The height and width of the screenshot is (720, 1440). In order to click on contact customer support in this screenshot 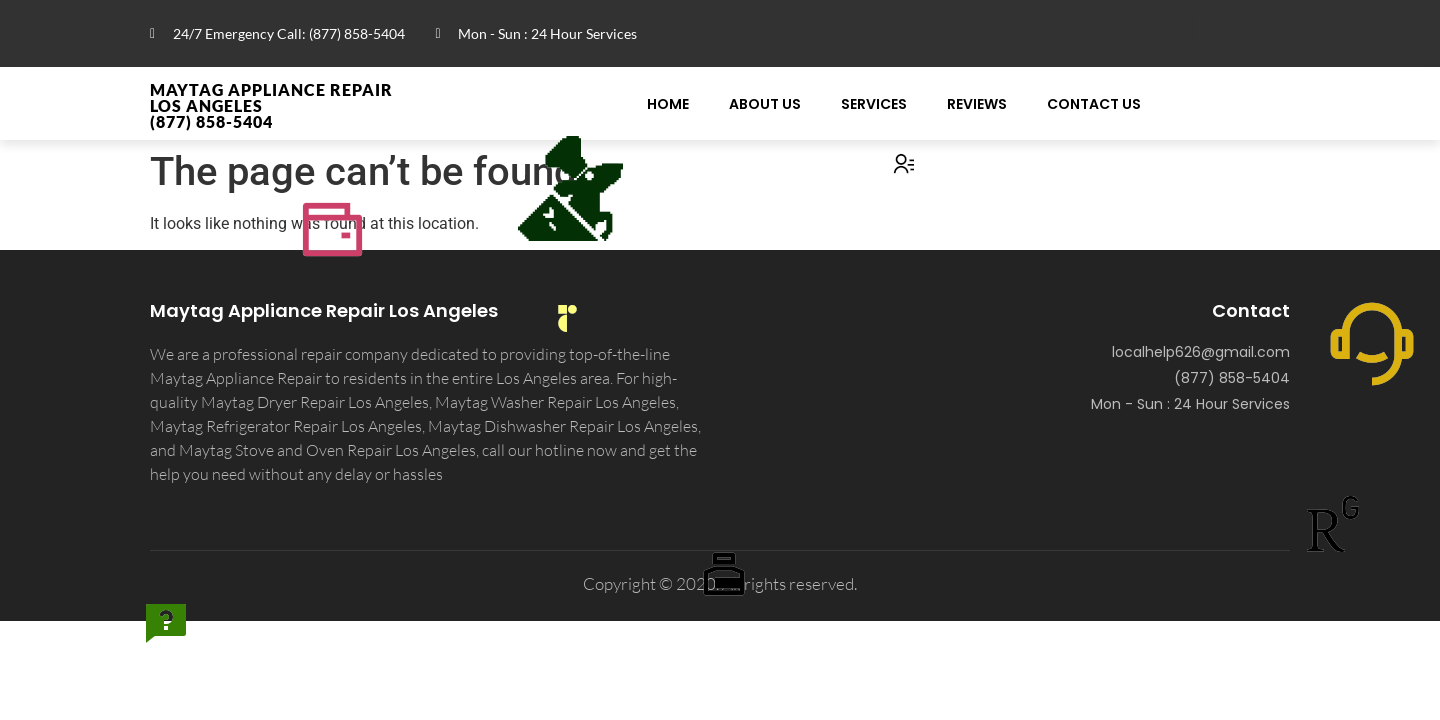, I will do `click(1372, 344)`.